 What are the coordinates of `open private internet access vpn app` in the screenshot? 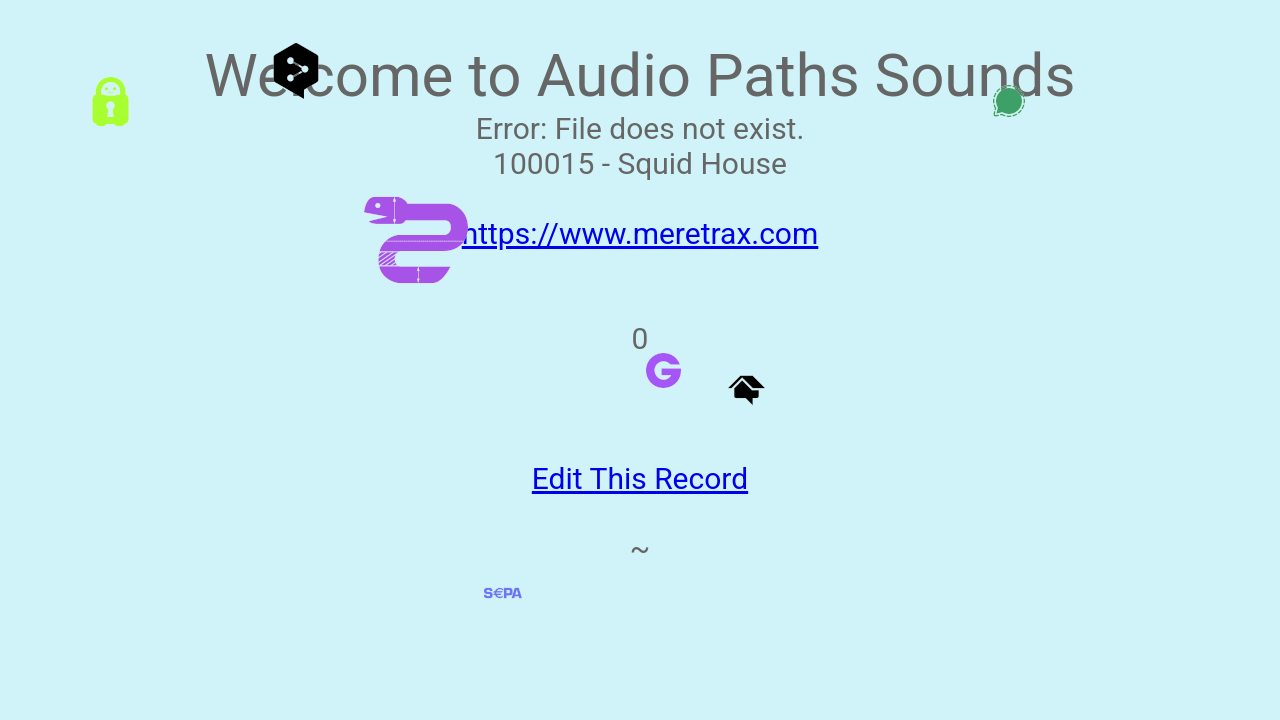 It's located at (110, 101).